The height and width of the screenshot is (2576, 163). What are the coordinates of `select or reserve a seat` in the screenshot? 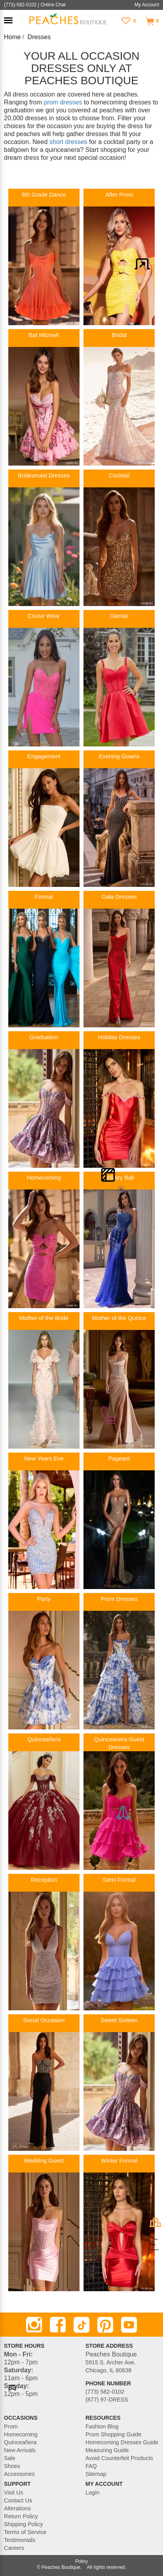 It's located at (107, 1415).